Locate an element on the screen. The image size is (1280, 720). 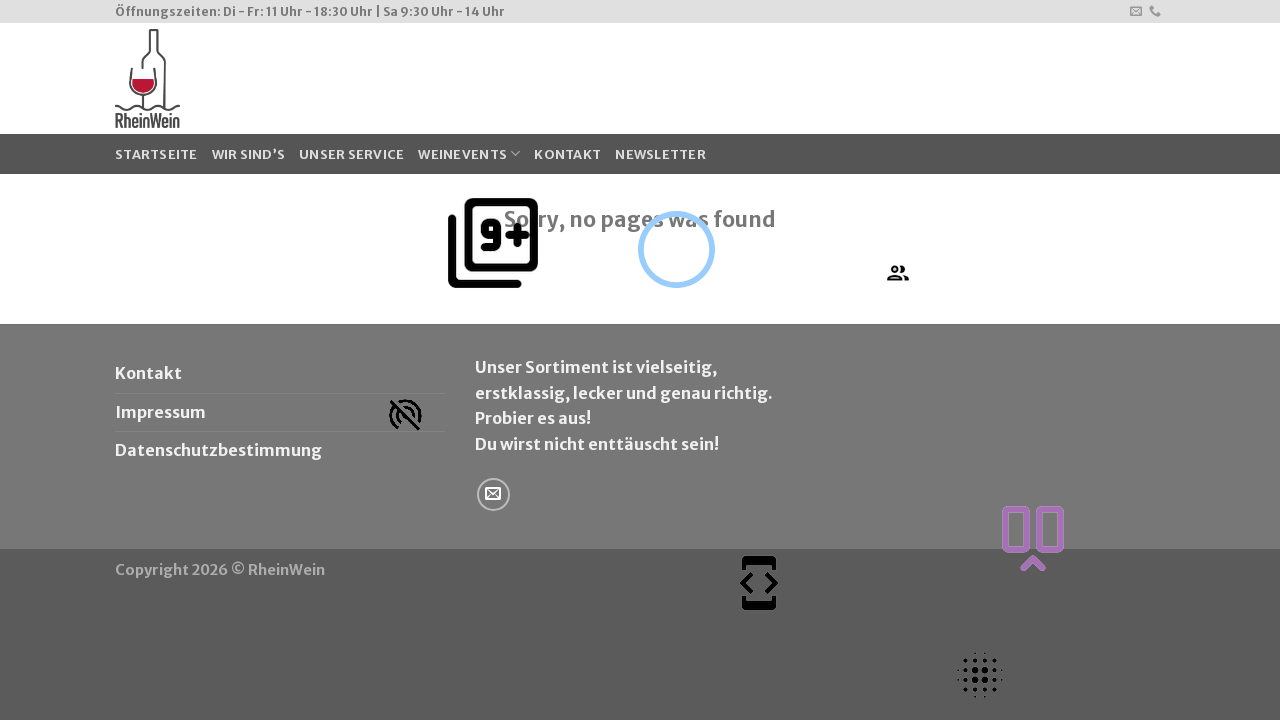
indicates mobile hotspot is disabled is located at coordinates (405, 415).